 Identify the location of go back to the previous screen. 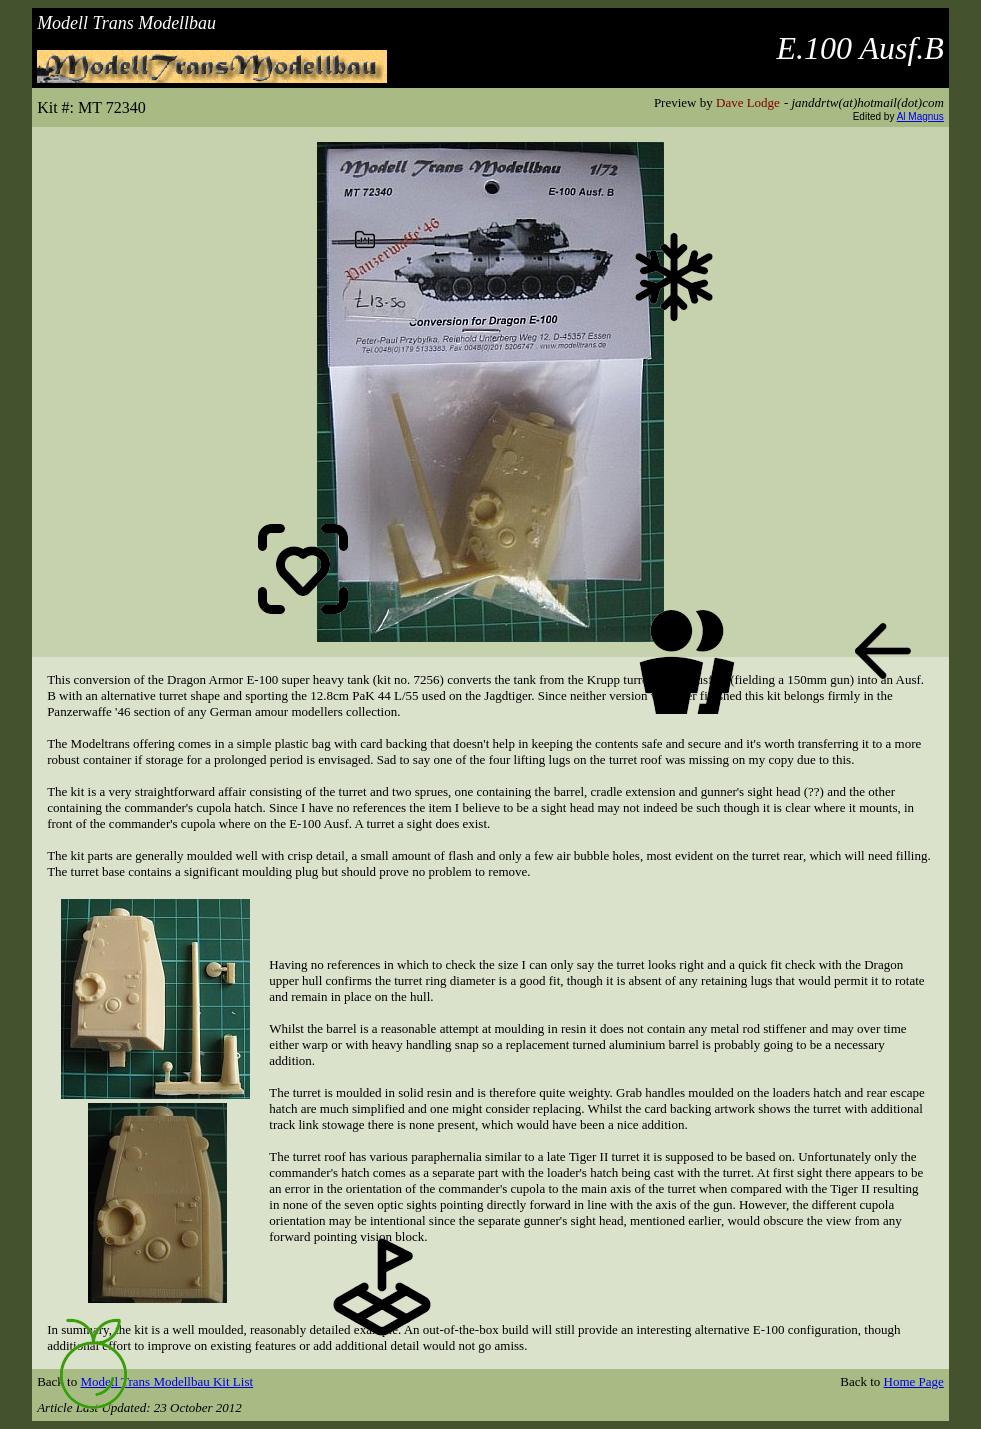
(883, 651).